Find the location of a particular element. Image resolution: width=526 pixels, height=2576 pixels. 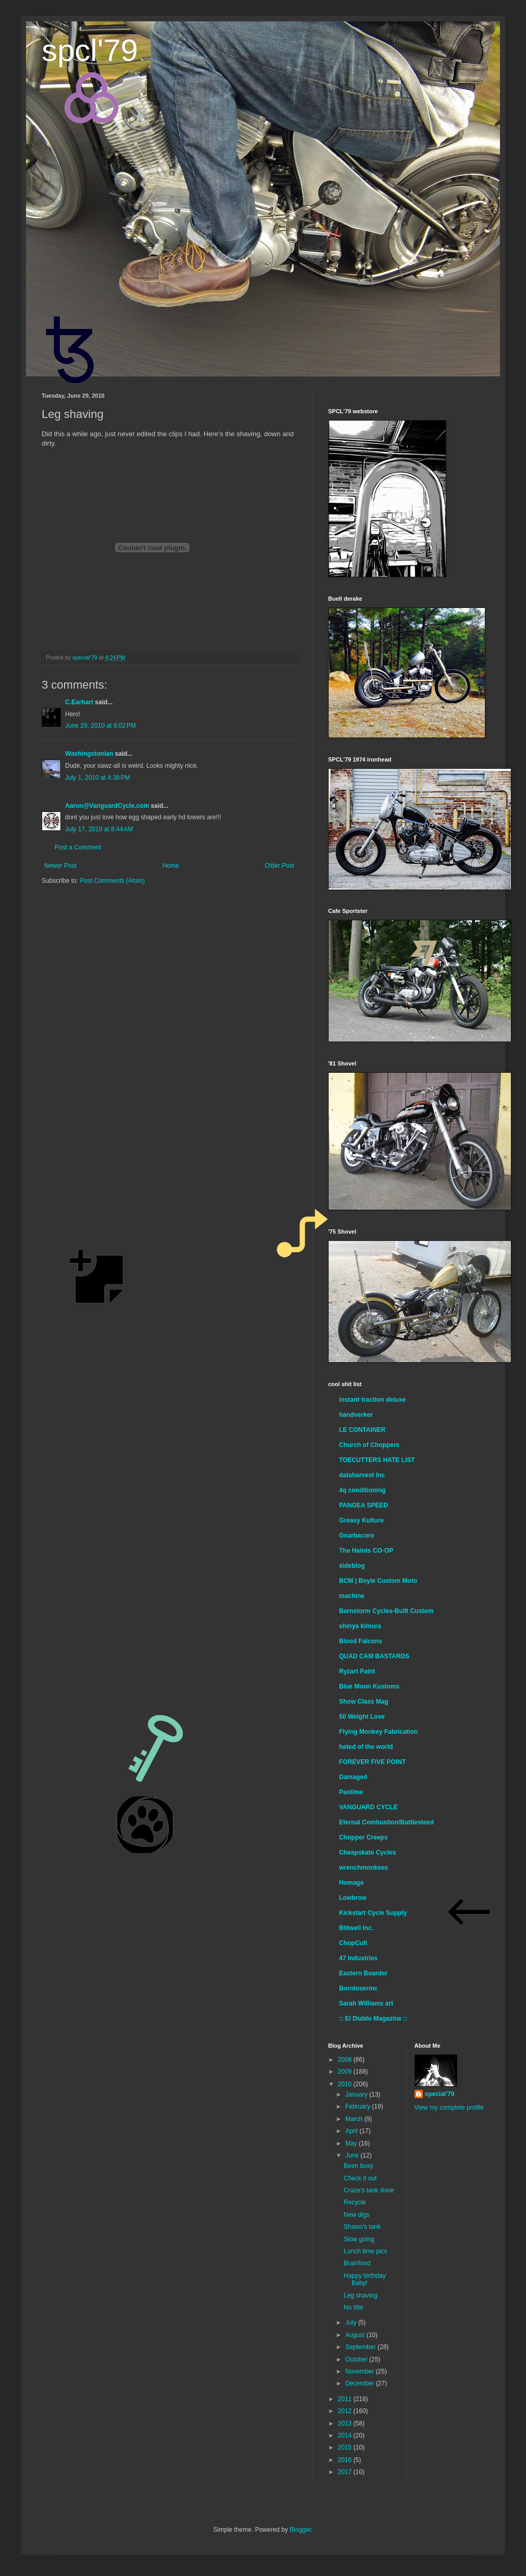

tezos (XTZ) cryptocurrency logo is located at coordinates (70, 348).